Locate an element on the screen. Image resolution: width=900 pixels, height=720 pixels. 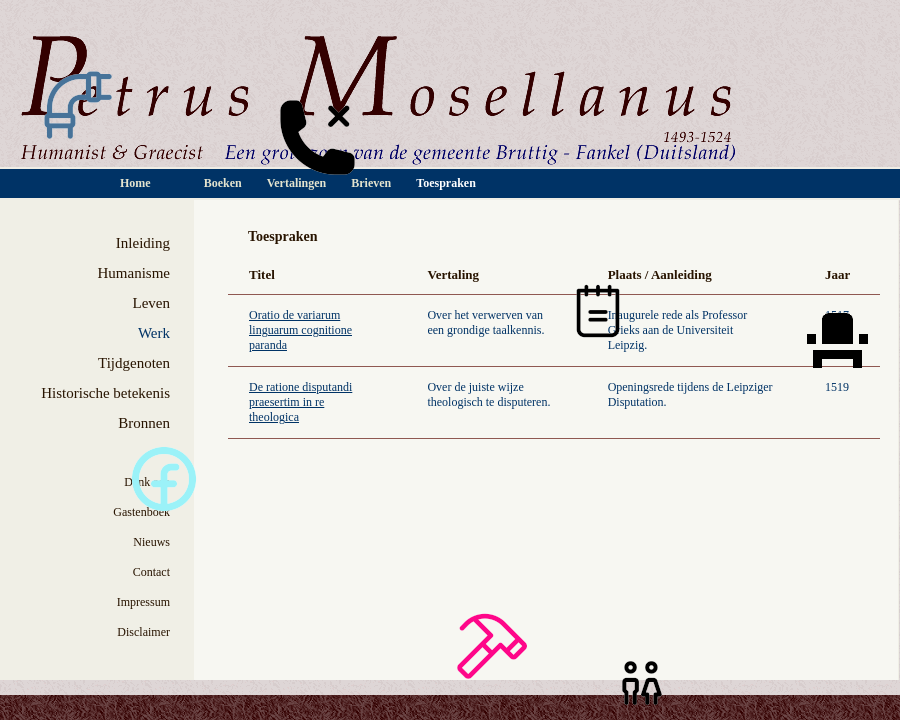
open notepad or notes app is located at coordinates (598, 312).